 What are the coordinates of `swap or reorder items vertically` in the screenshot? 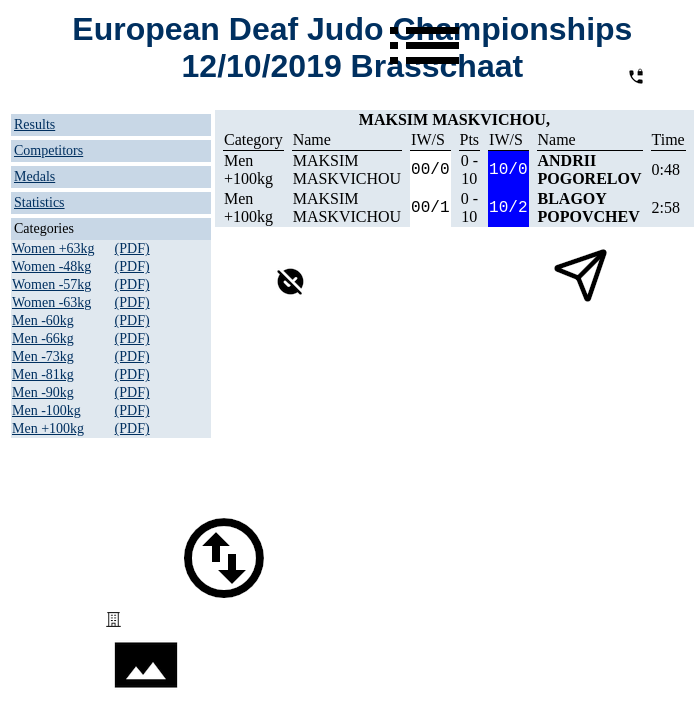 It's located at (224, 558).